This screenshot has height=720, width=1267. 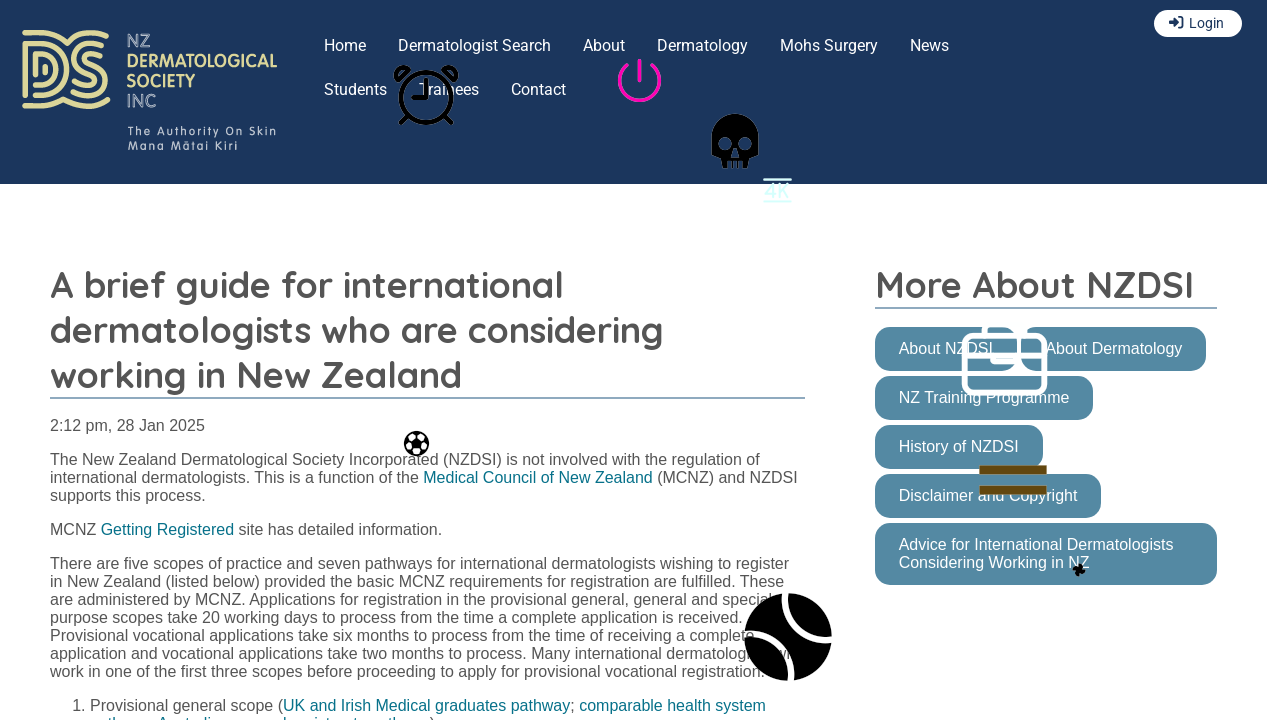 I want to click on indicates 4K video resolution quality, so click(x=777, y=190).